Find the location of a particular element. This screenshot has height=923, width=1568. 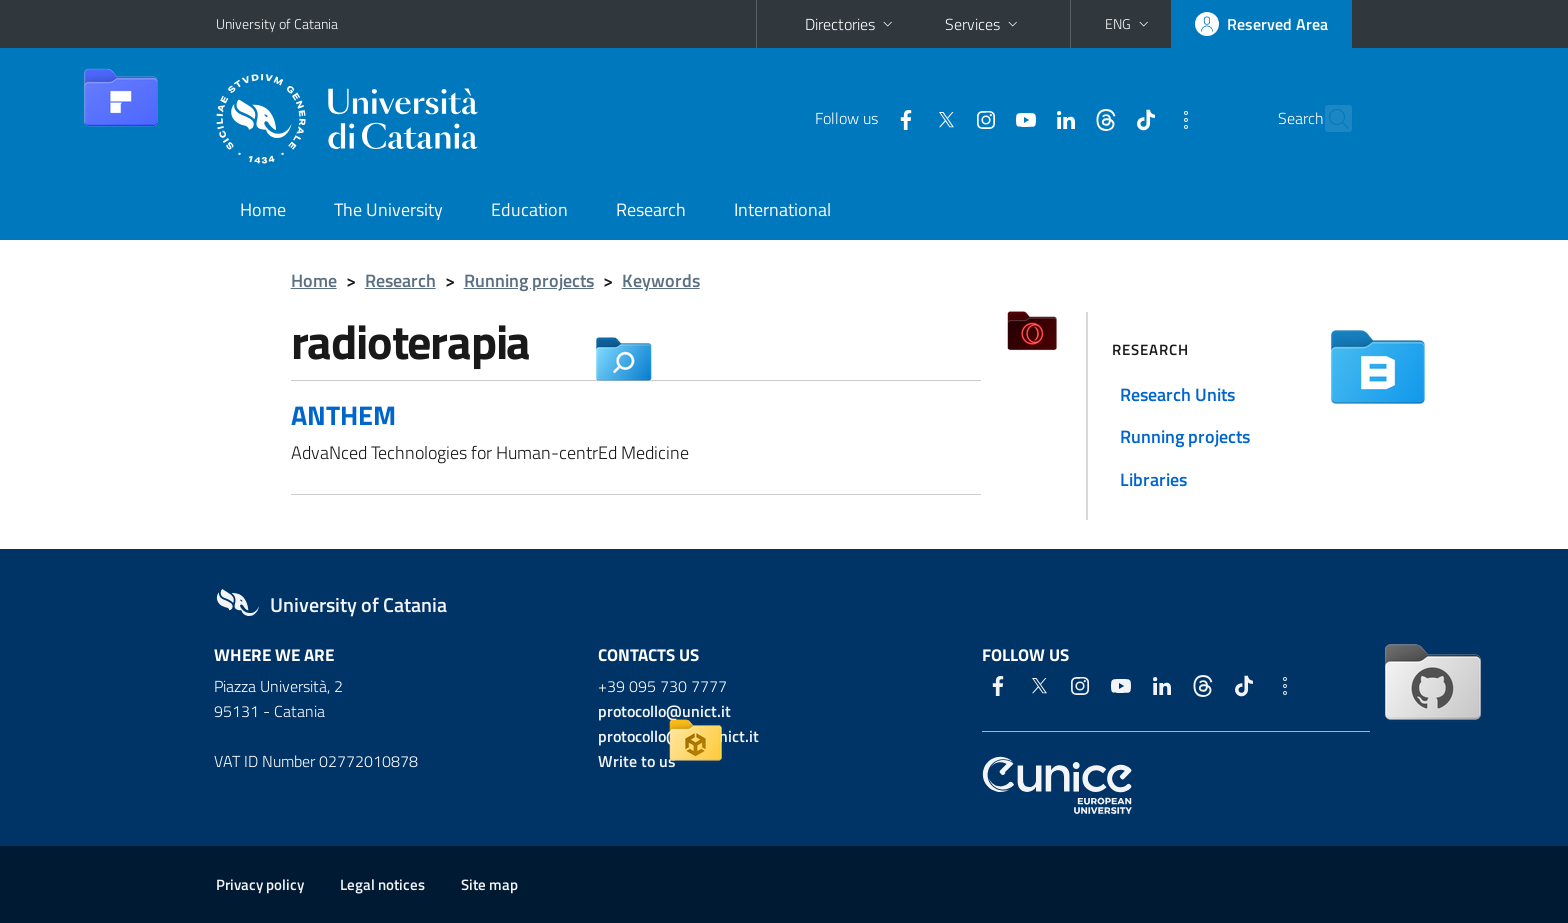

search within folder contents is located at coordinates (623, 360).